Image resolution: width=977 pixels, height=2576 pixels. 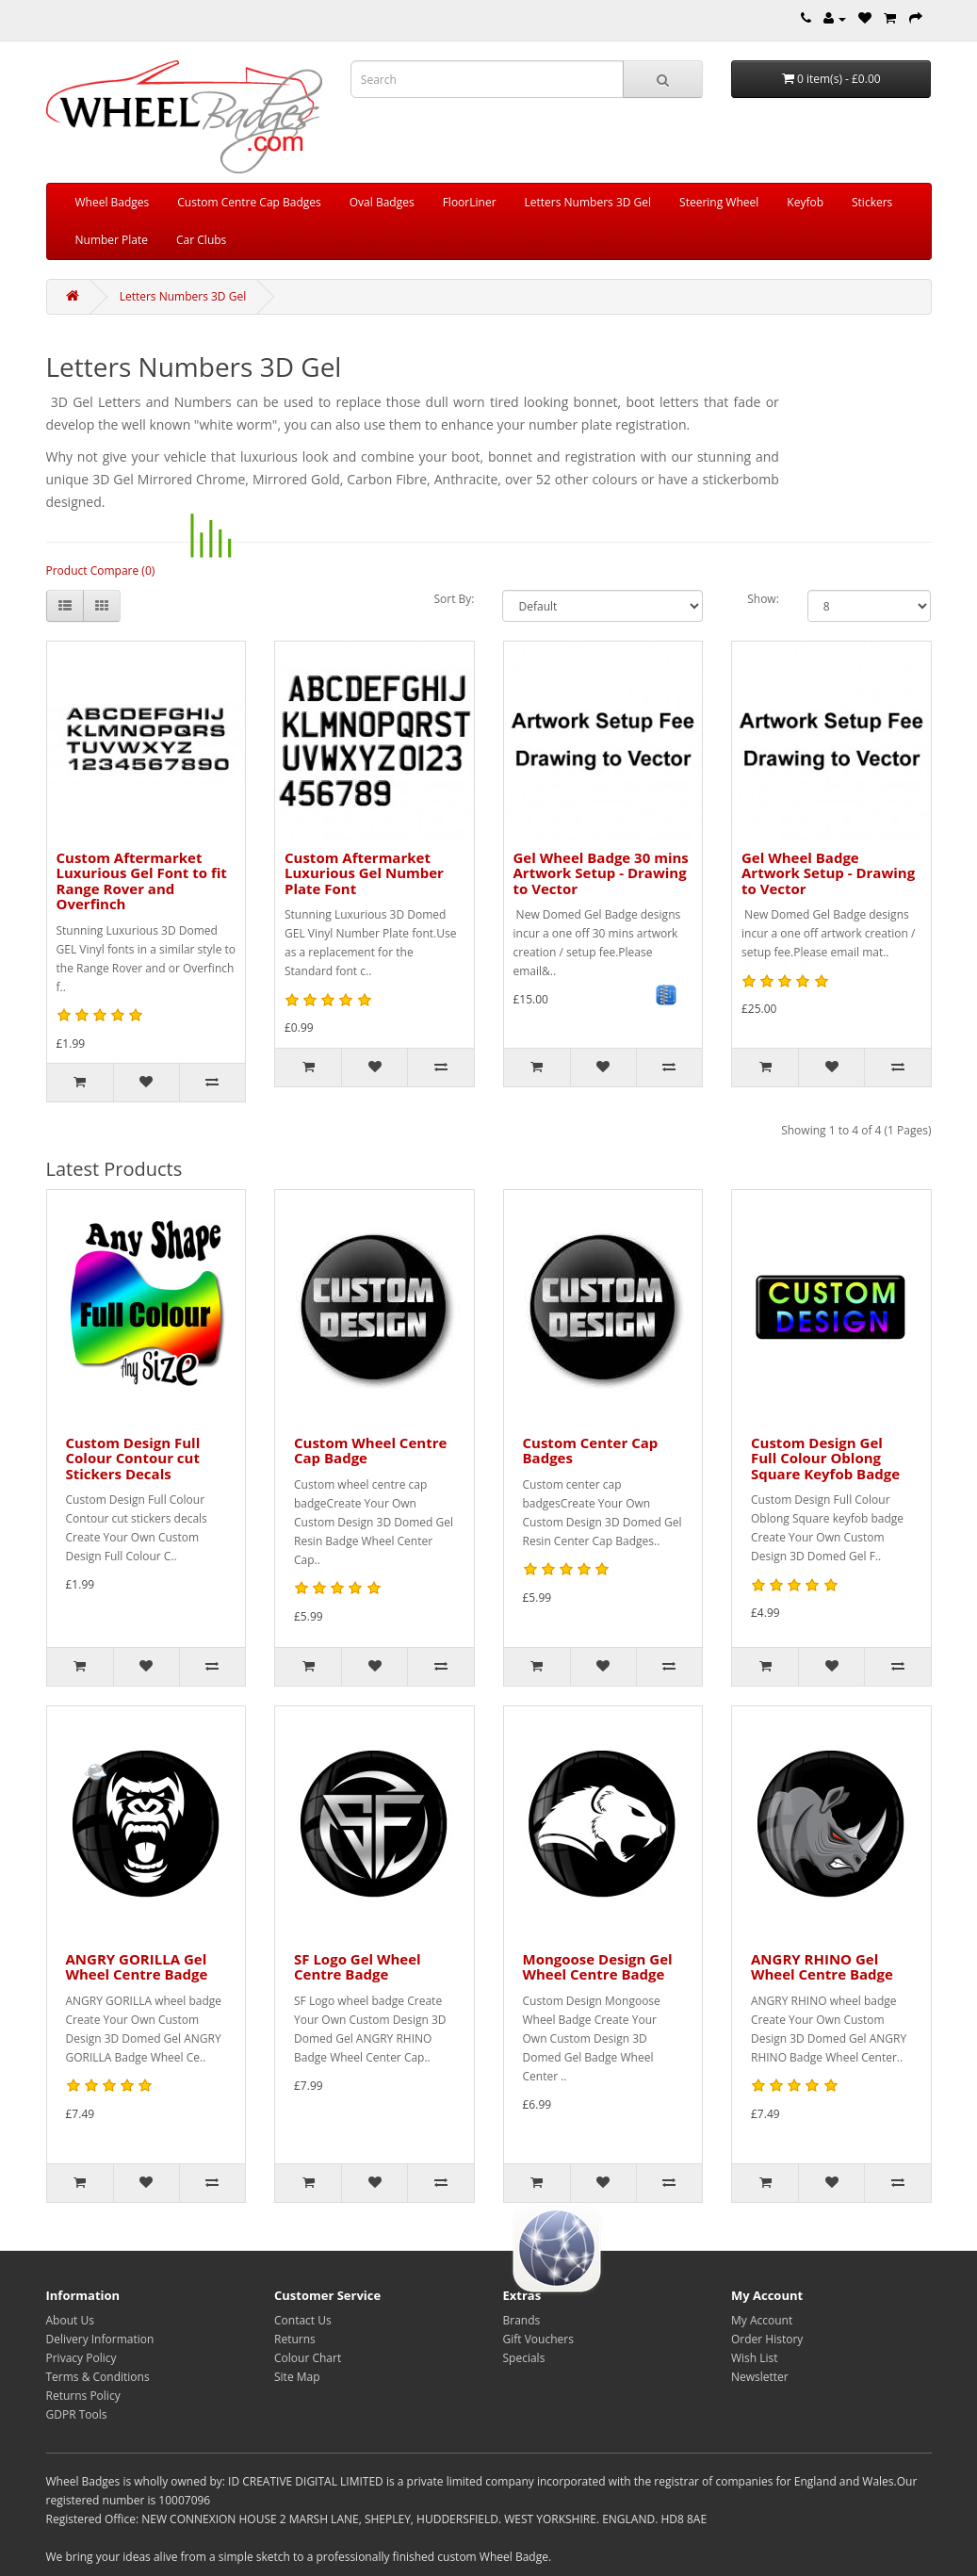 What do you see at coordinates (666, 995) in the screenshot?
I see `open the Elastic app` at bounding box center [666, 995].